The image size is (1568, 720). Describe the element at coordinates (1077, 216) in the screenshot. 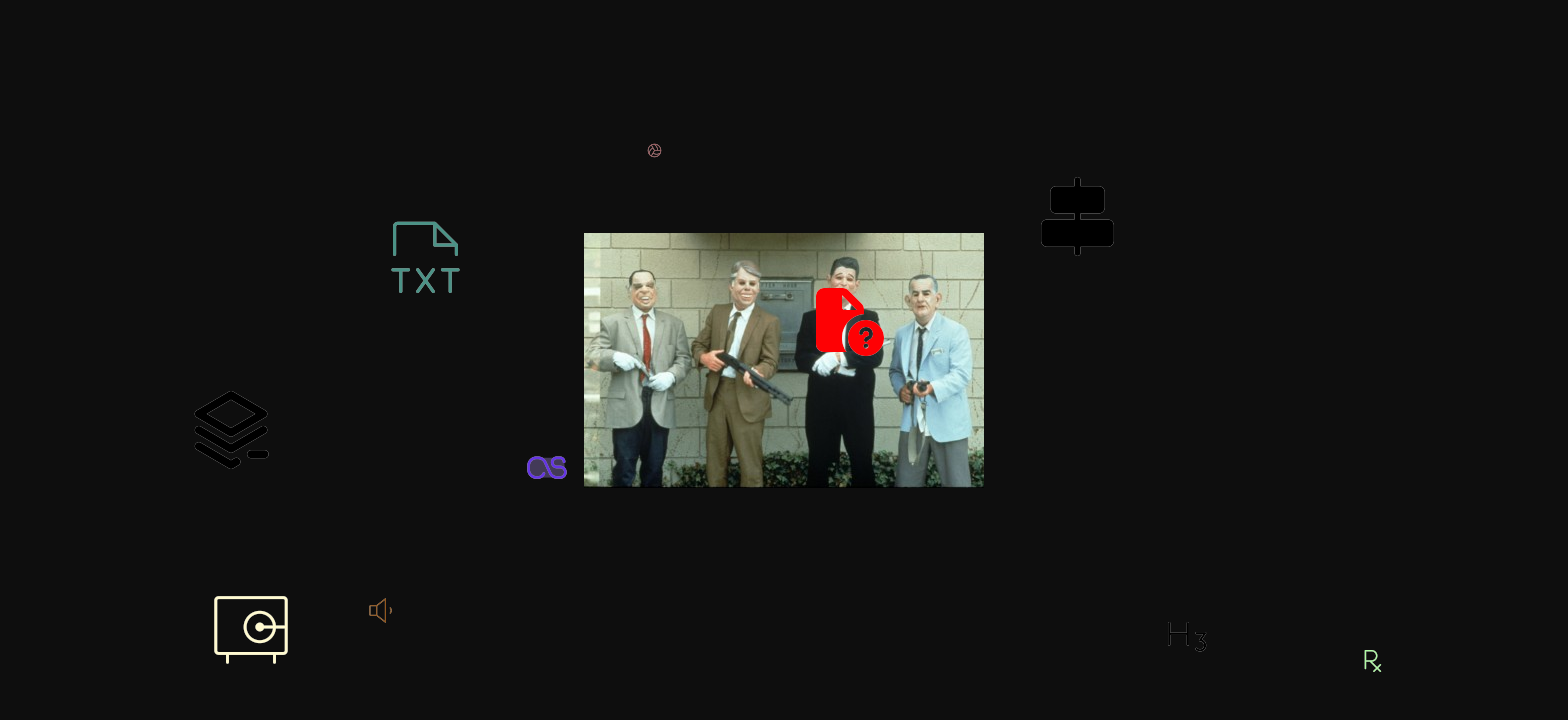

I see `align objects to horizontal center` at that location.